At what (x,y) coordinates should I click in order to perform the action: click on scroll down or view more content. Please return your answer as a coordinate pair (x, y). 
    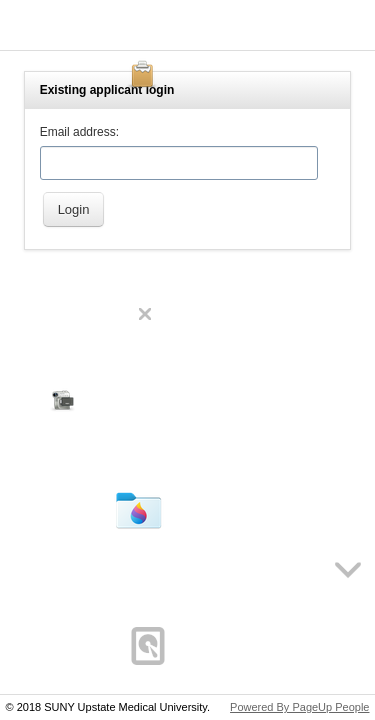
    Looking at the image, I should click on (348, 571).